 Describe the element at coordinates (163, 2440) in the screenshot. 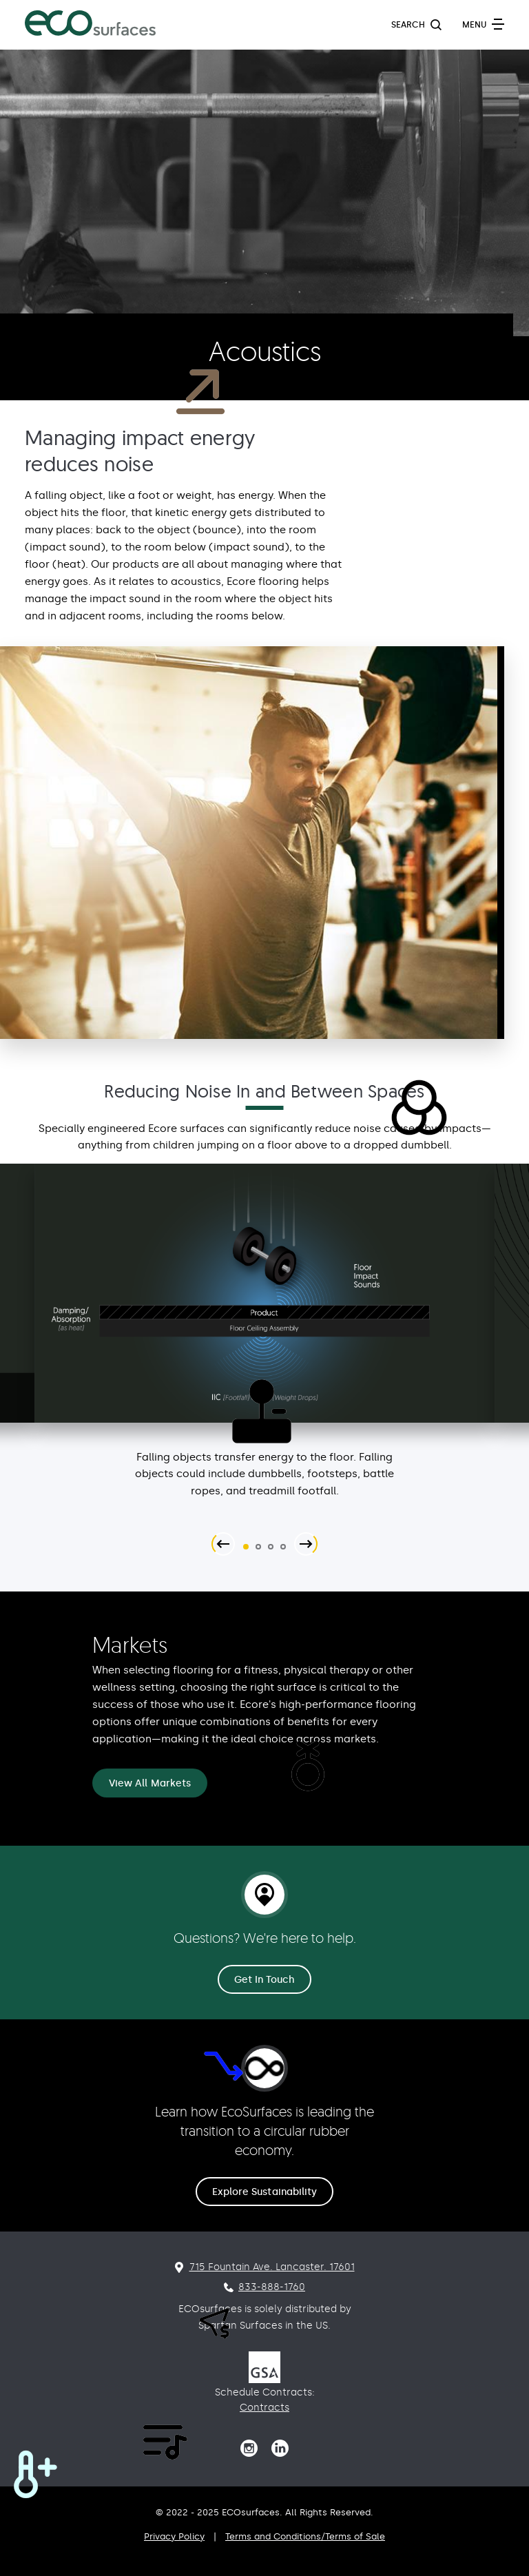

I see `view your playlist` at that location.